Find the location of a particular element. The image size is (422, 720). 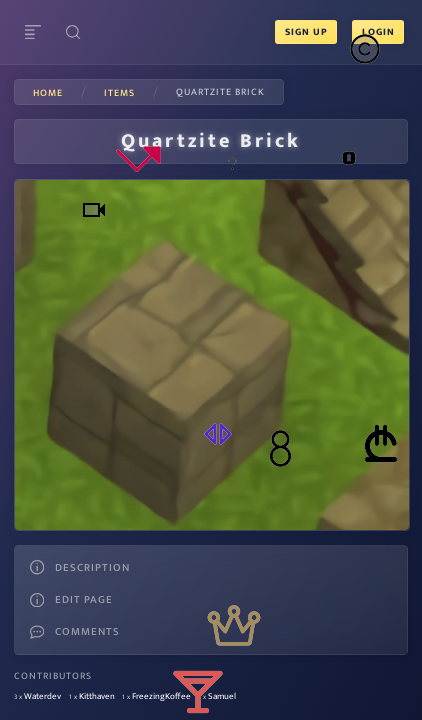

view bar or cocktail menu is located at coordinates (198, 692).